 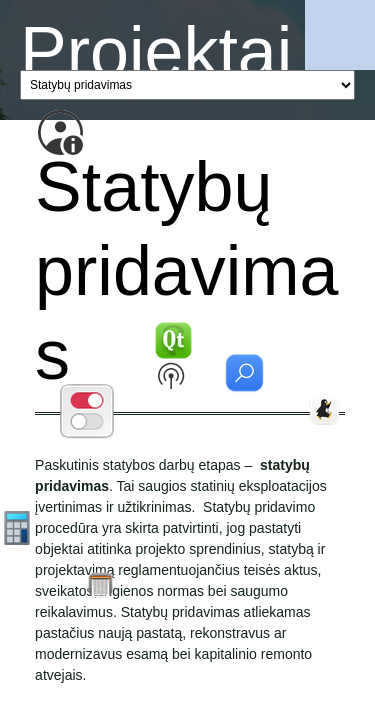 What do you see at coordinates (100, 584) in the screenshot?
I see `open pulp comic book reader app` at bounding box center [100, 584].